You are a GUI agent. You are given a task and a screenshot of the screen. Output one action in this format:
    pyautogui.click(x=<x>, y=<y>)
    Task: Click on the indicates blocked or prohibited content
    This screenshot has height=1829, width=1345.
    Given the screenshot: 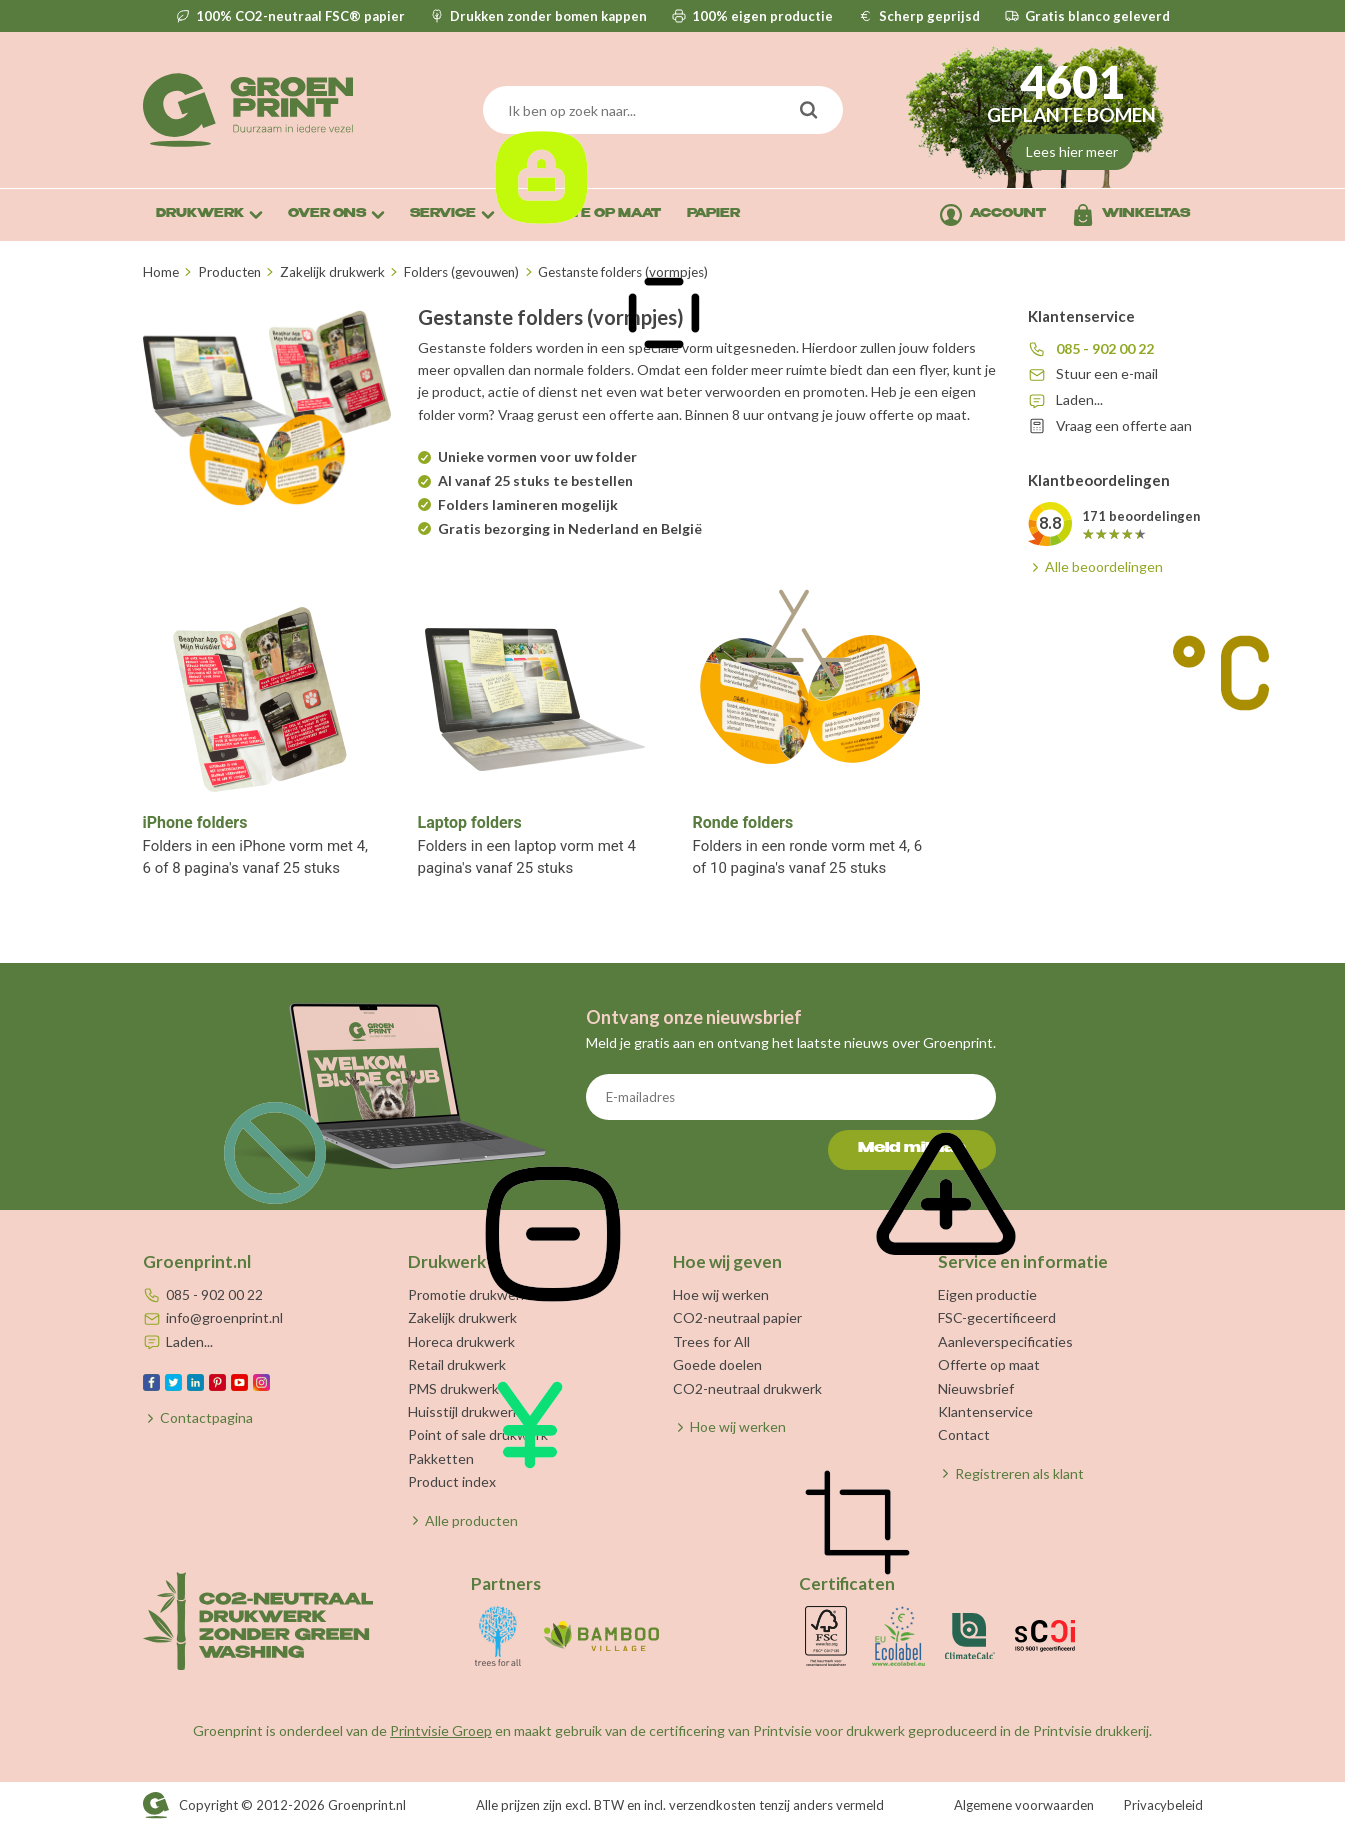 What is the action you would take?
    pyautogui.click(x=275, y=1153)
    